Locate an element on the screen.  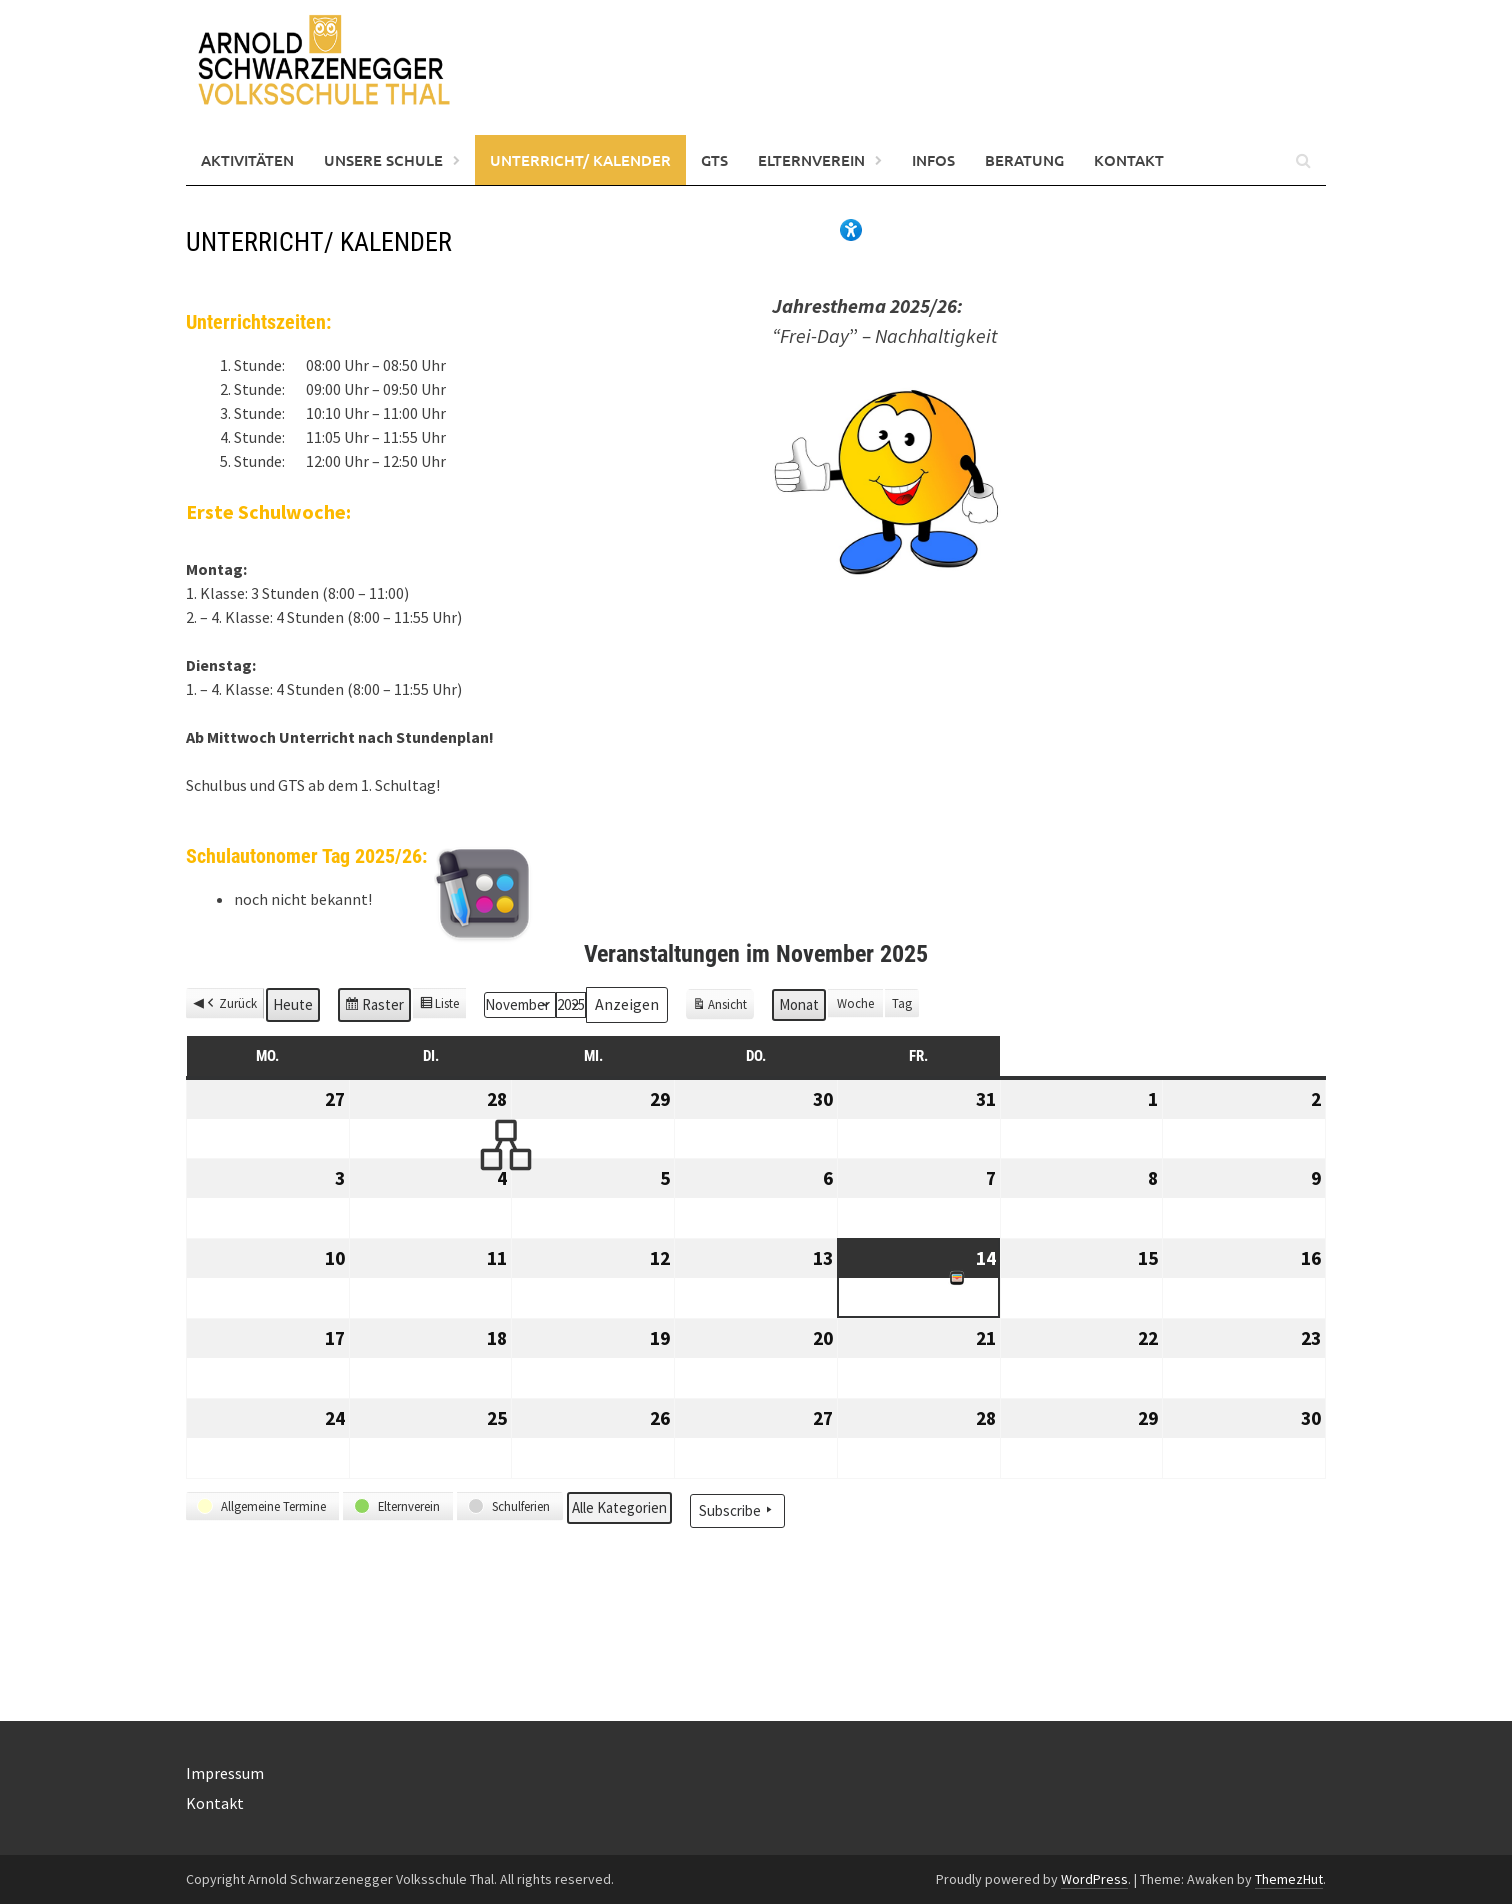
open the eyedropper color picker app is located at coordinates (484, 893).